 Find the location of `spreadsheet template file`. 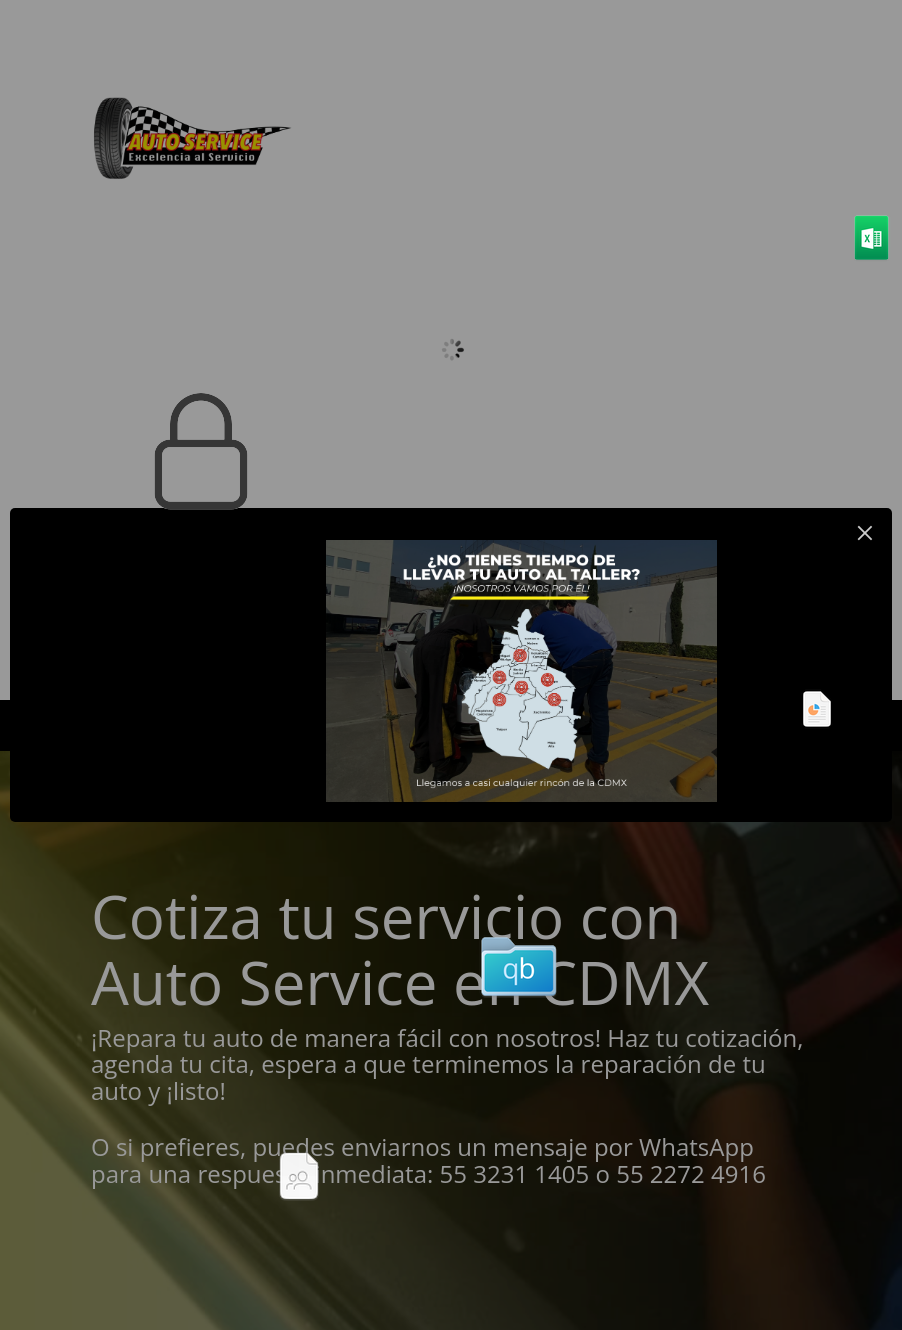

spreadsheet template file is located at coordinates (871, 238).